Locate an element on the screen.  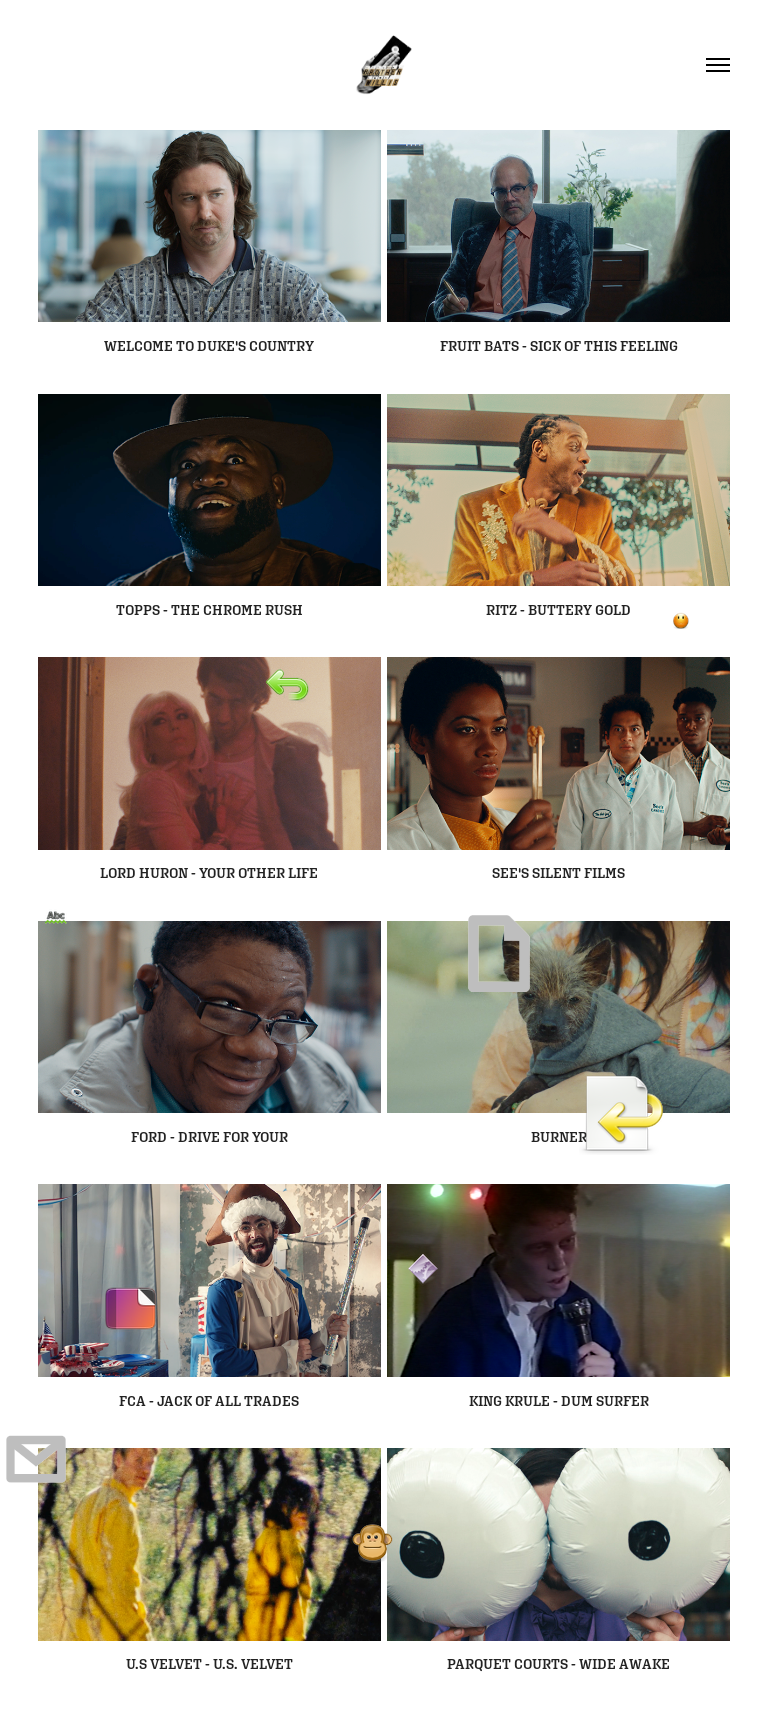
customize desktop theme settings is located at coordinates (130, 1308).